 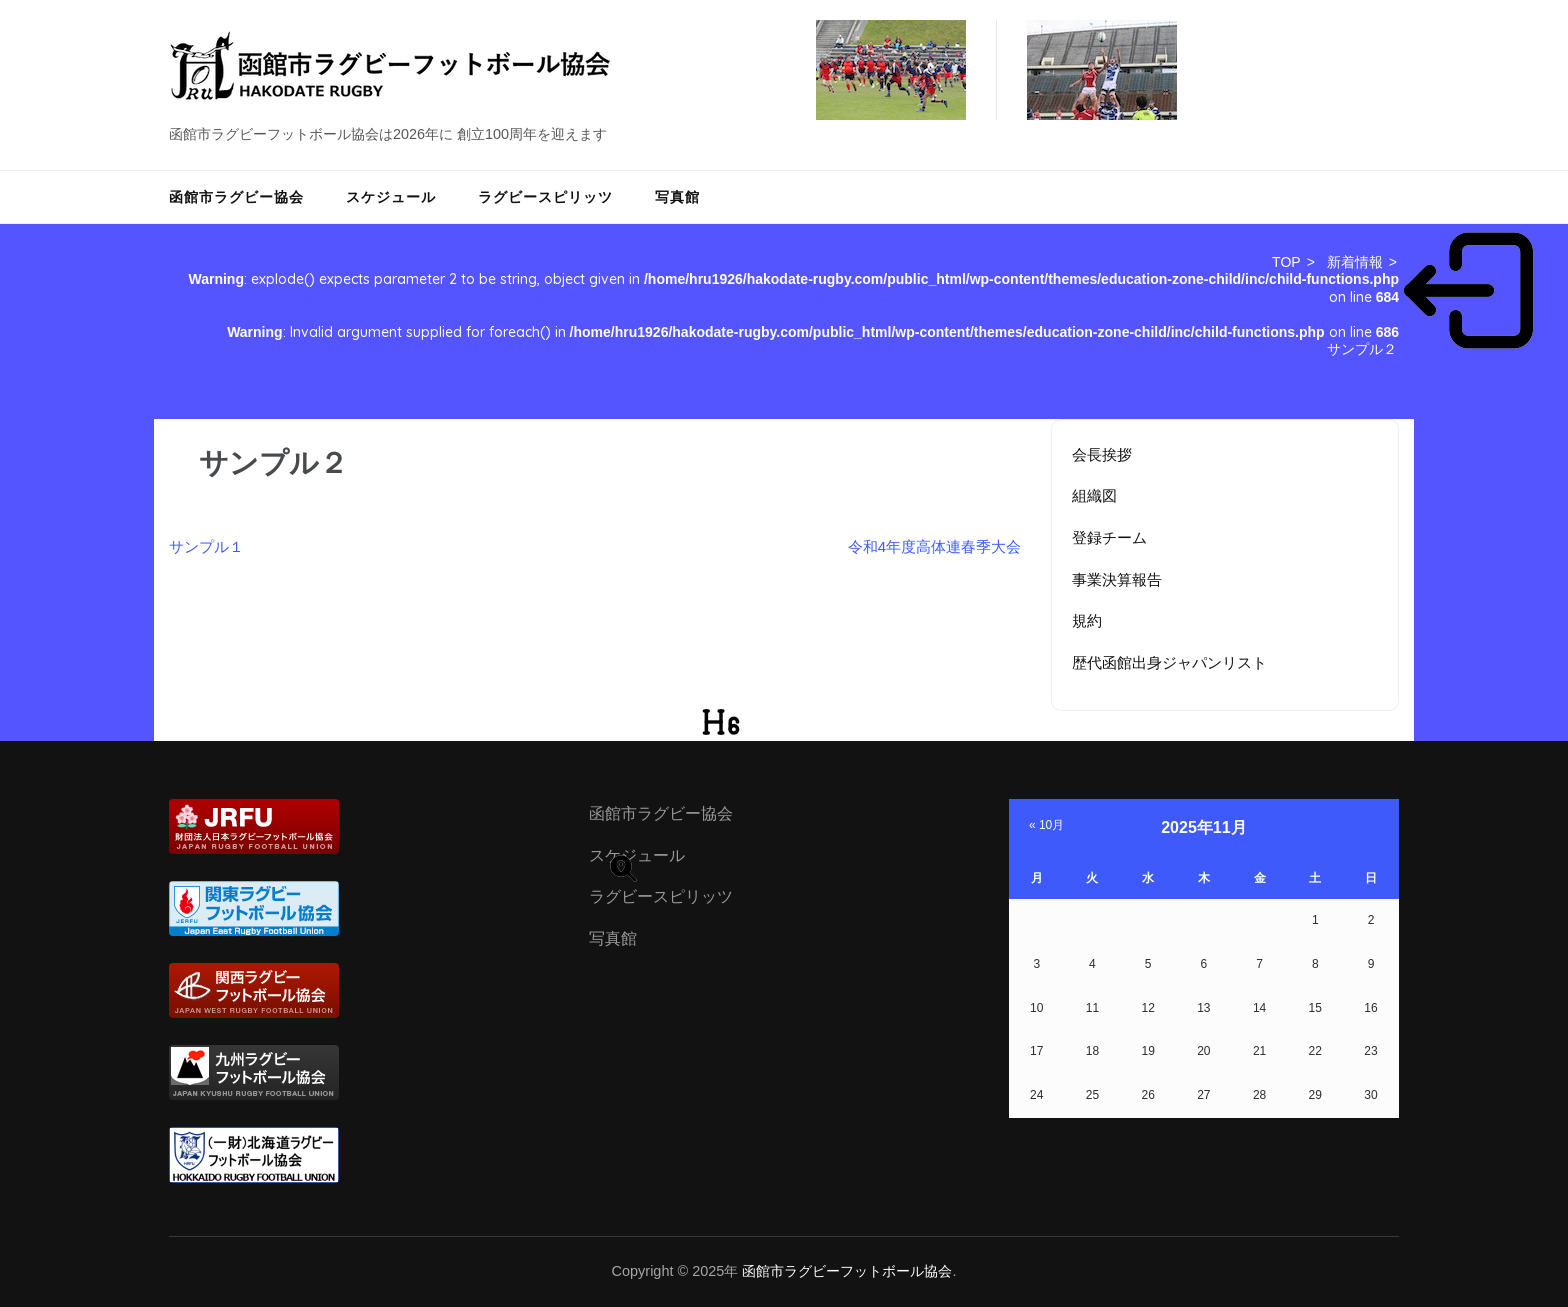 What do you see at coordinates (623, 868) in the screenshot?
I see `search for a location` at bounding box center [623, 868].